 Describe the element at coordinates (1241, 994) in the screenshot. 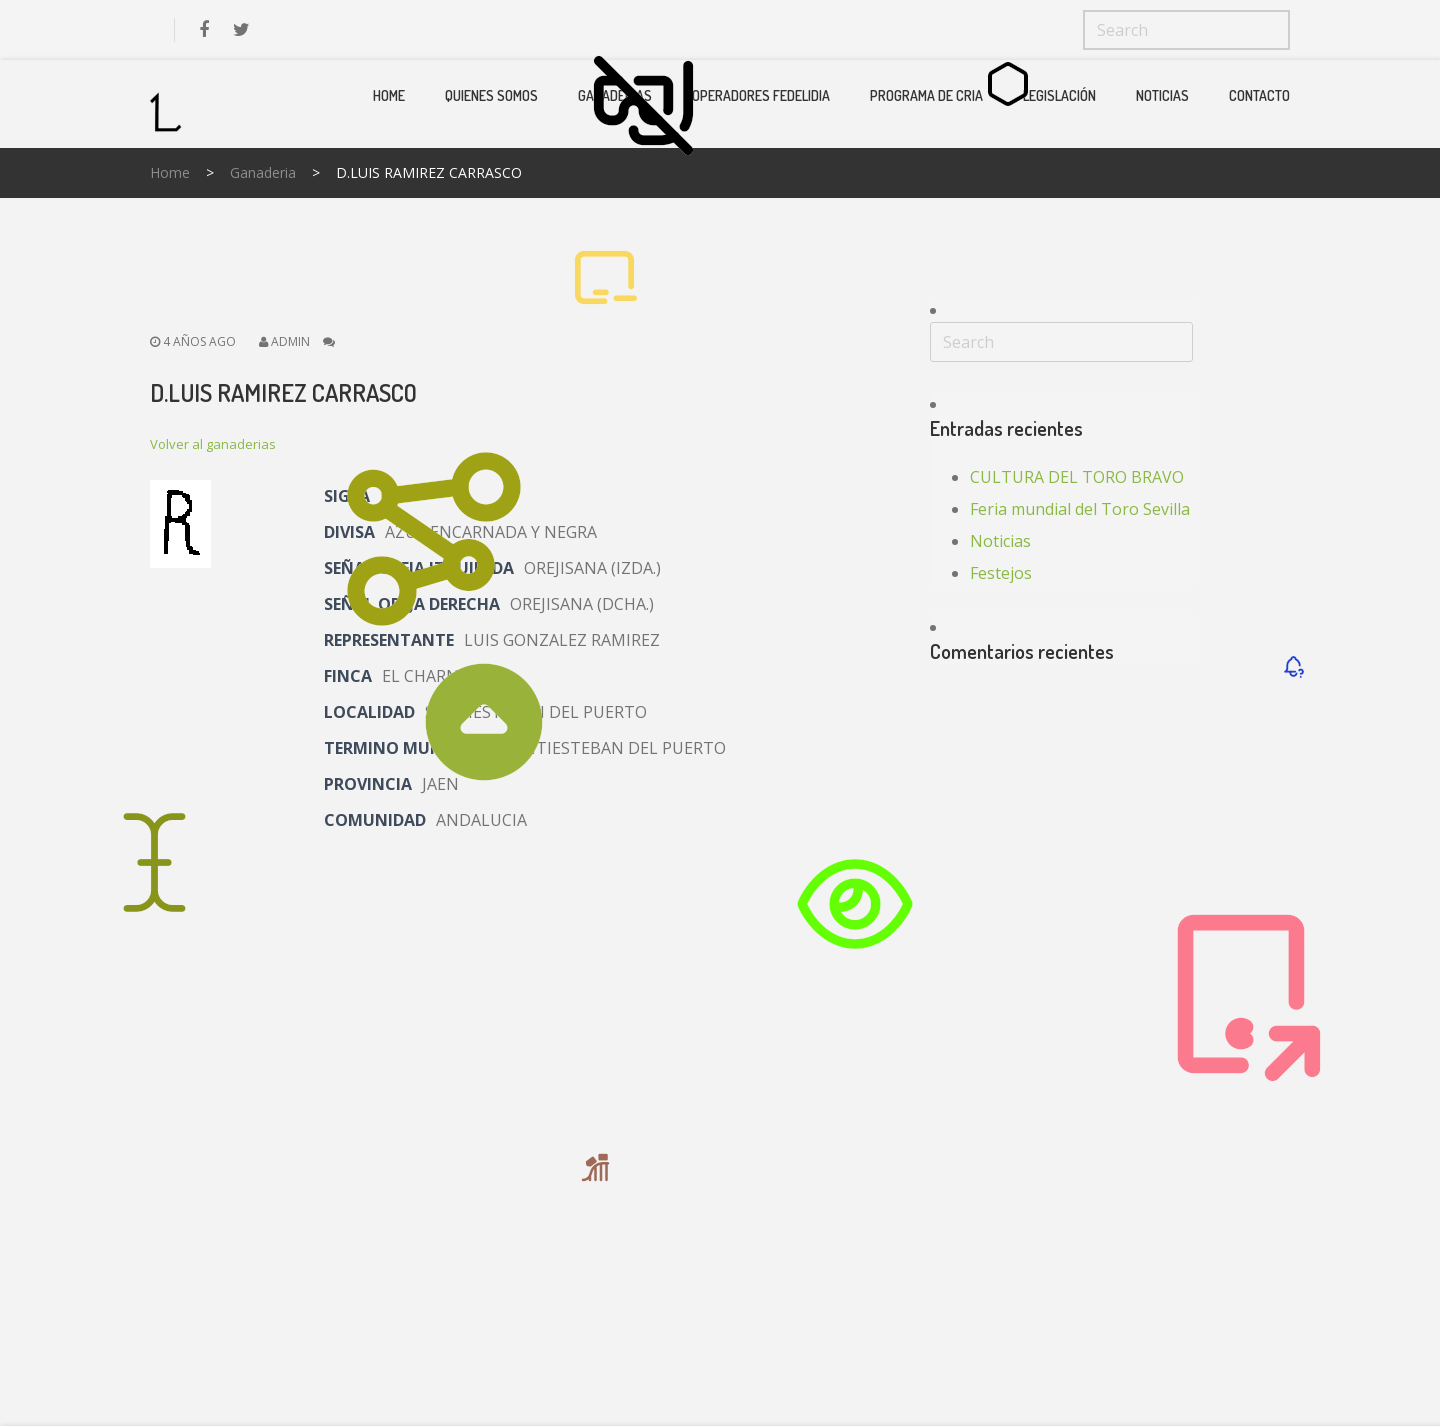

I see `share content from tablet to another device` at that location.